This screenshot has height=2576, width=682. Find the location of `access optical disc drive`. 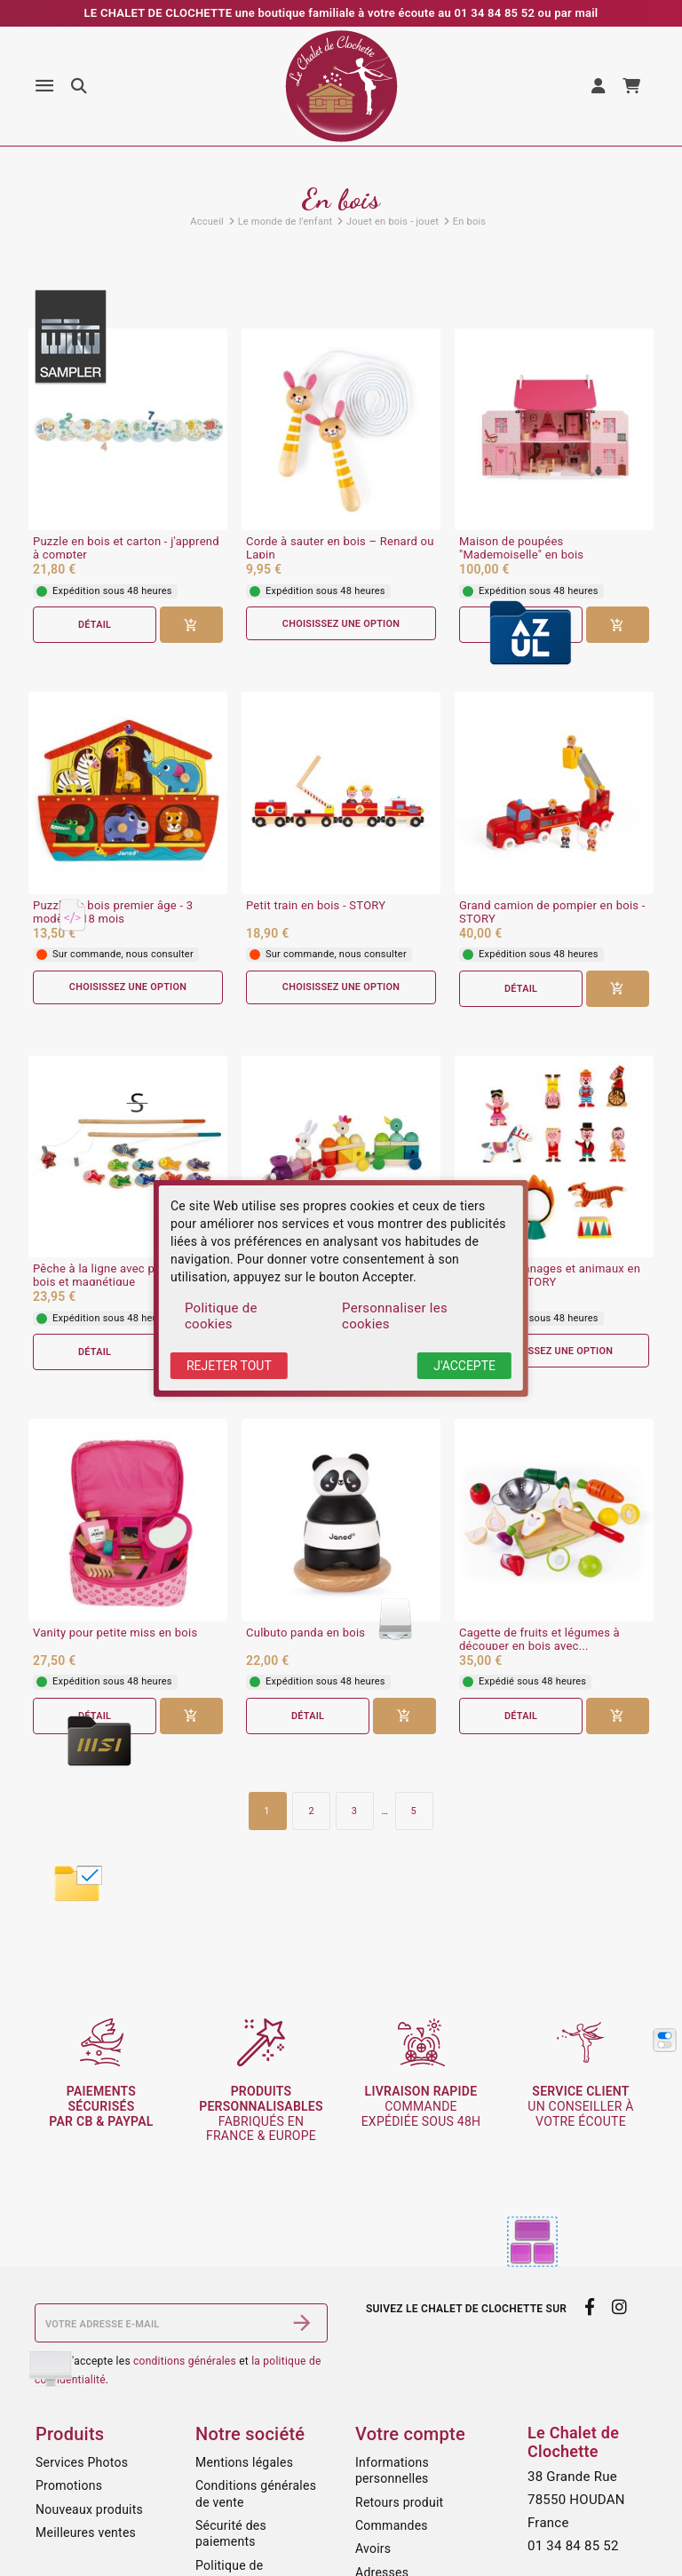

access optical disc drive is located at coordinates (394, 1620).